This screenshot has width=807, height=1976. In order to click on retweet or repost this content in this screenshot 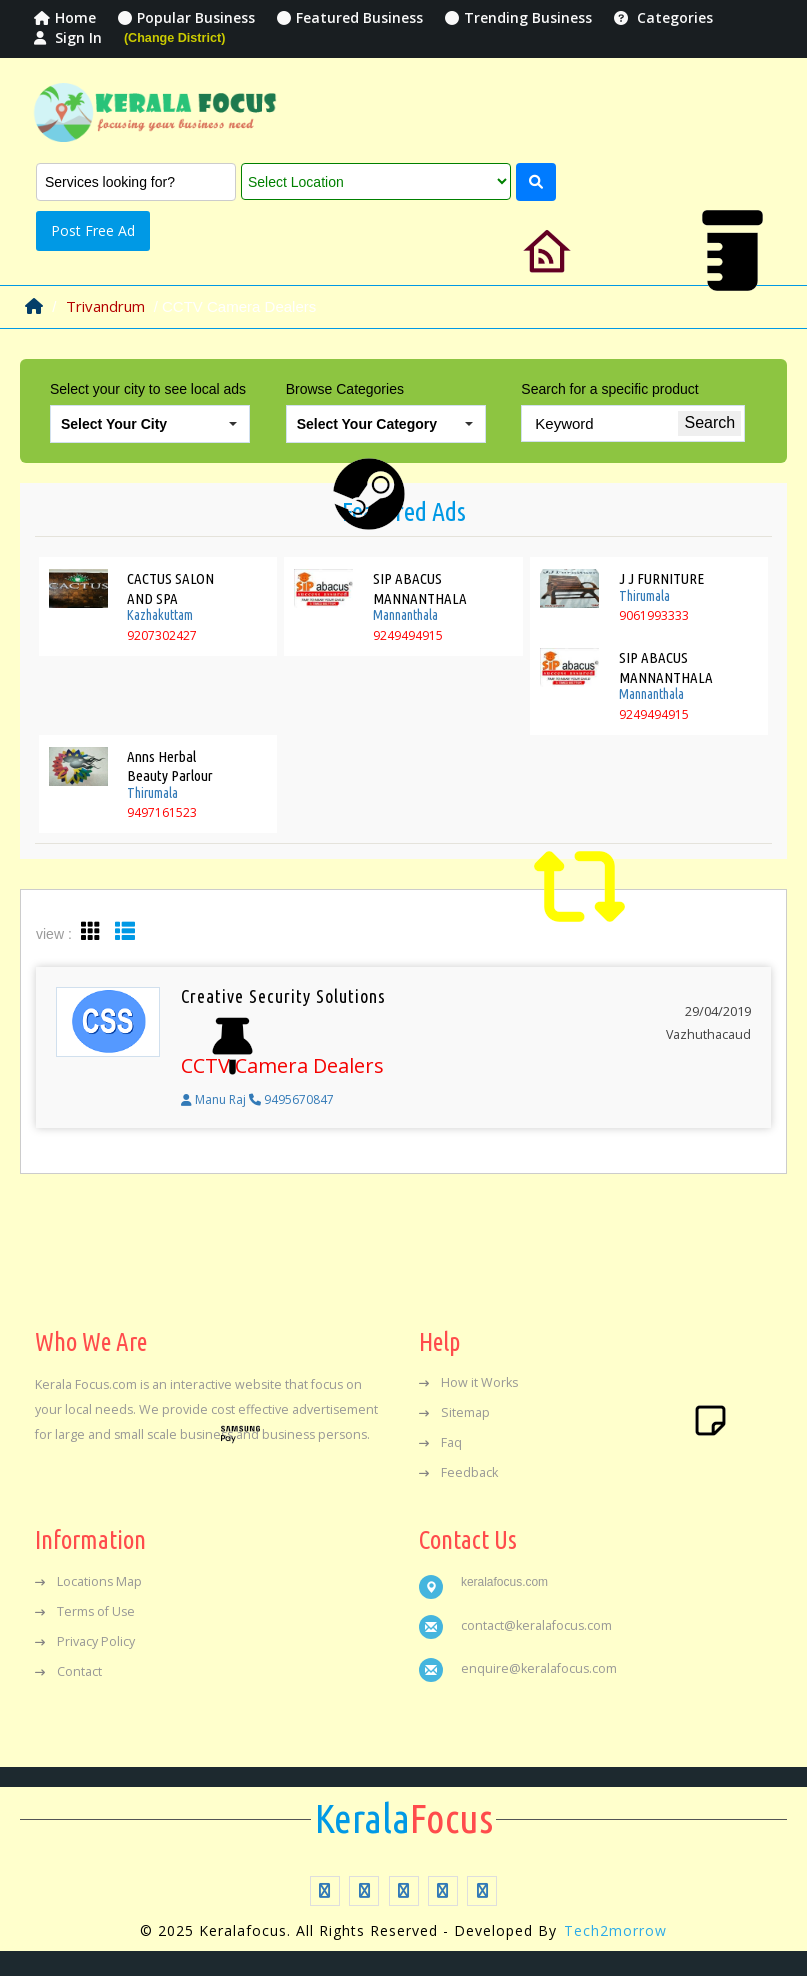, I will do `click(579, 886)`.